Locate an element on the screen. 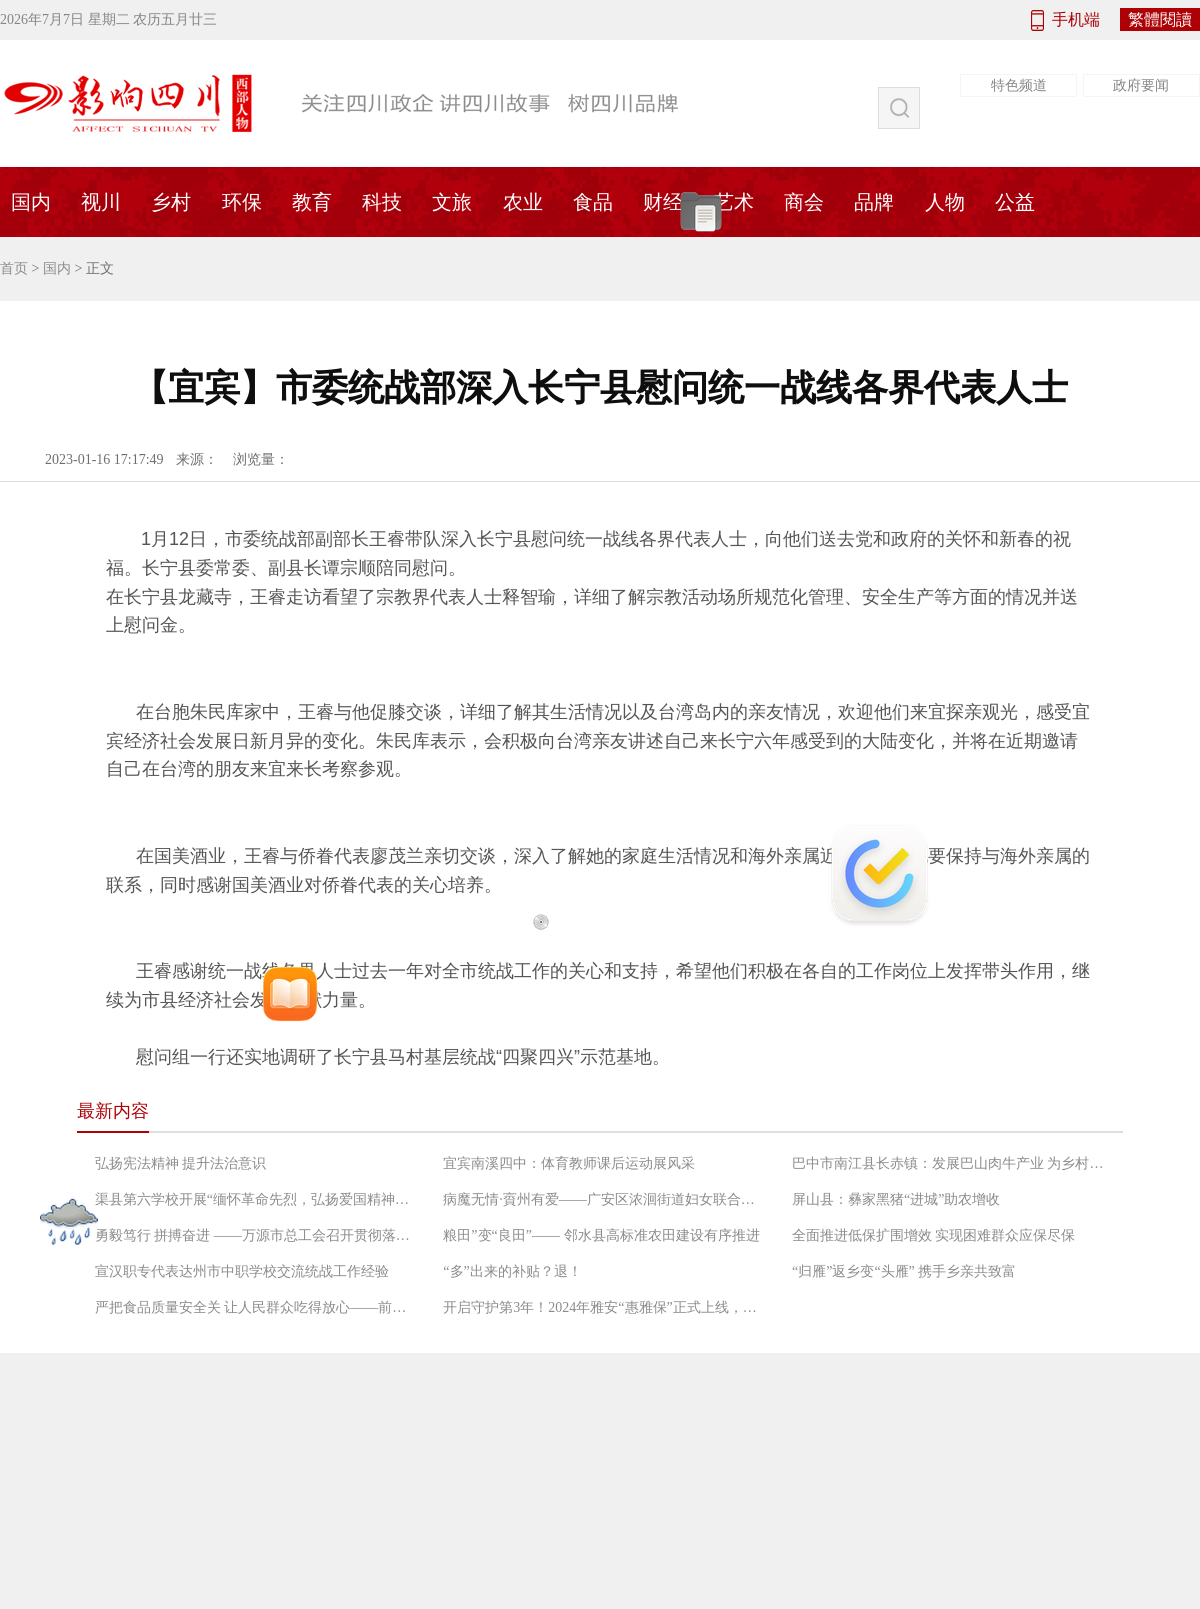  open a file from folder is located at coordinates (701, 211).